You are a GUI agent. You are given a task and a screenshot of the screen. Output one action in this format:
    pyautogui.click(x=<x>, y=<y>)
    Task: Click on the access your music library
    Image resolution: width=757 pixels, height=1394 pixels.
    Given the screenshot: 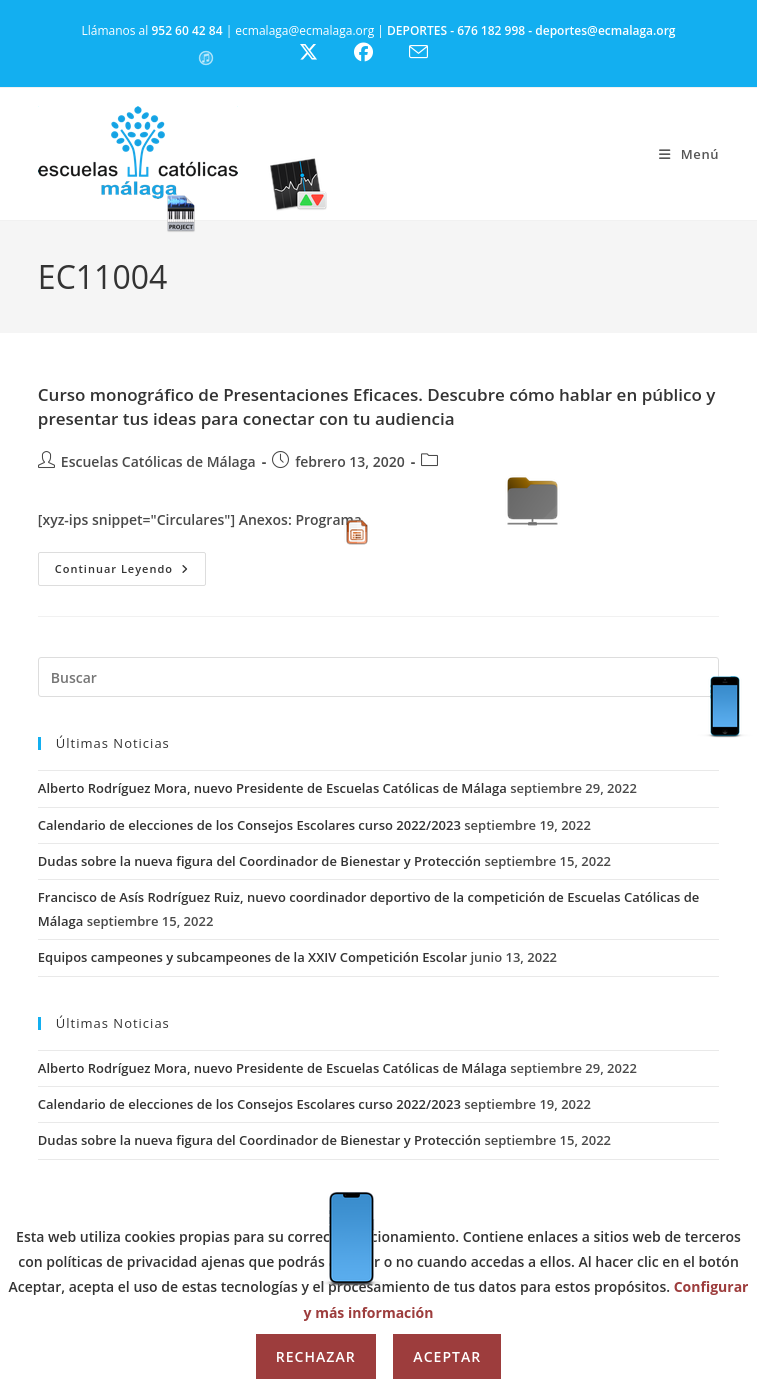 What is the action you would take?
    pyautogui.click(x=206, y=58)
    